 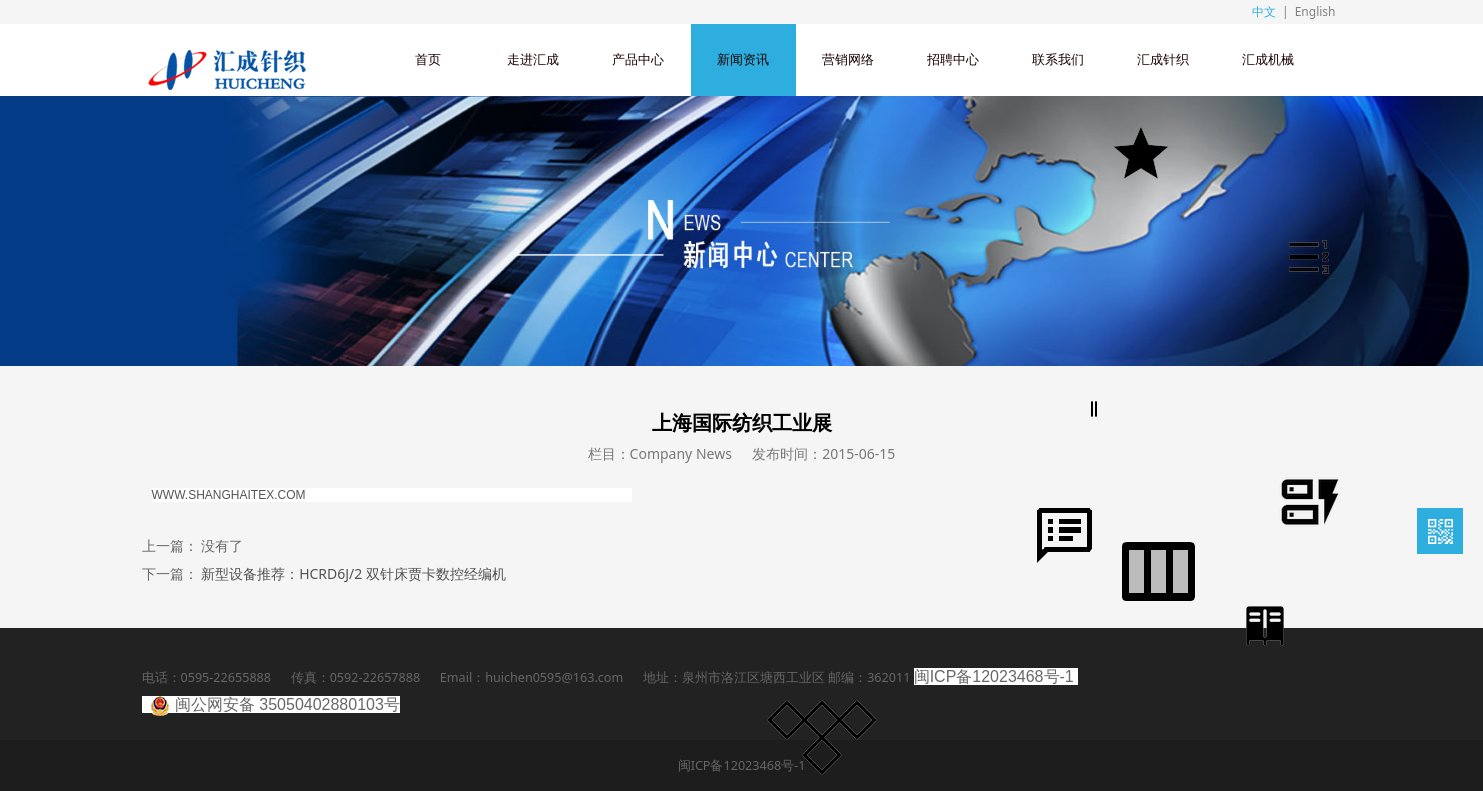 What do you see at coordinates (1064, 535) in the screenshot?
I see `view speaker notes or presentation talking points` at bounding box center [1064, 535].